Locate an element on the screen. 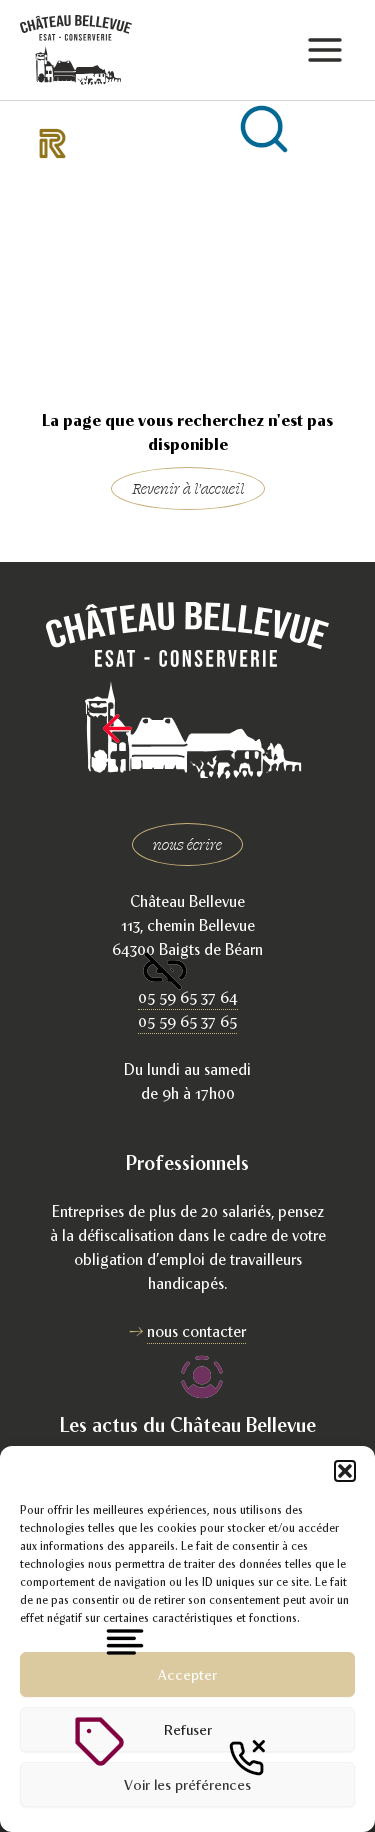 Image resolution: width=375 pixels, height=1832 pixels. search for content or items is located at coordinates (264, 129).